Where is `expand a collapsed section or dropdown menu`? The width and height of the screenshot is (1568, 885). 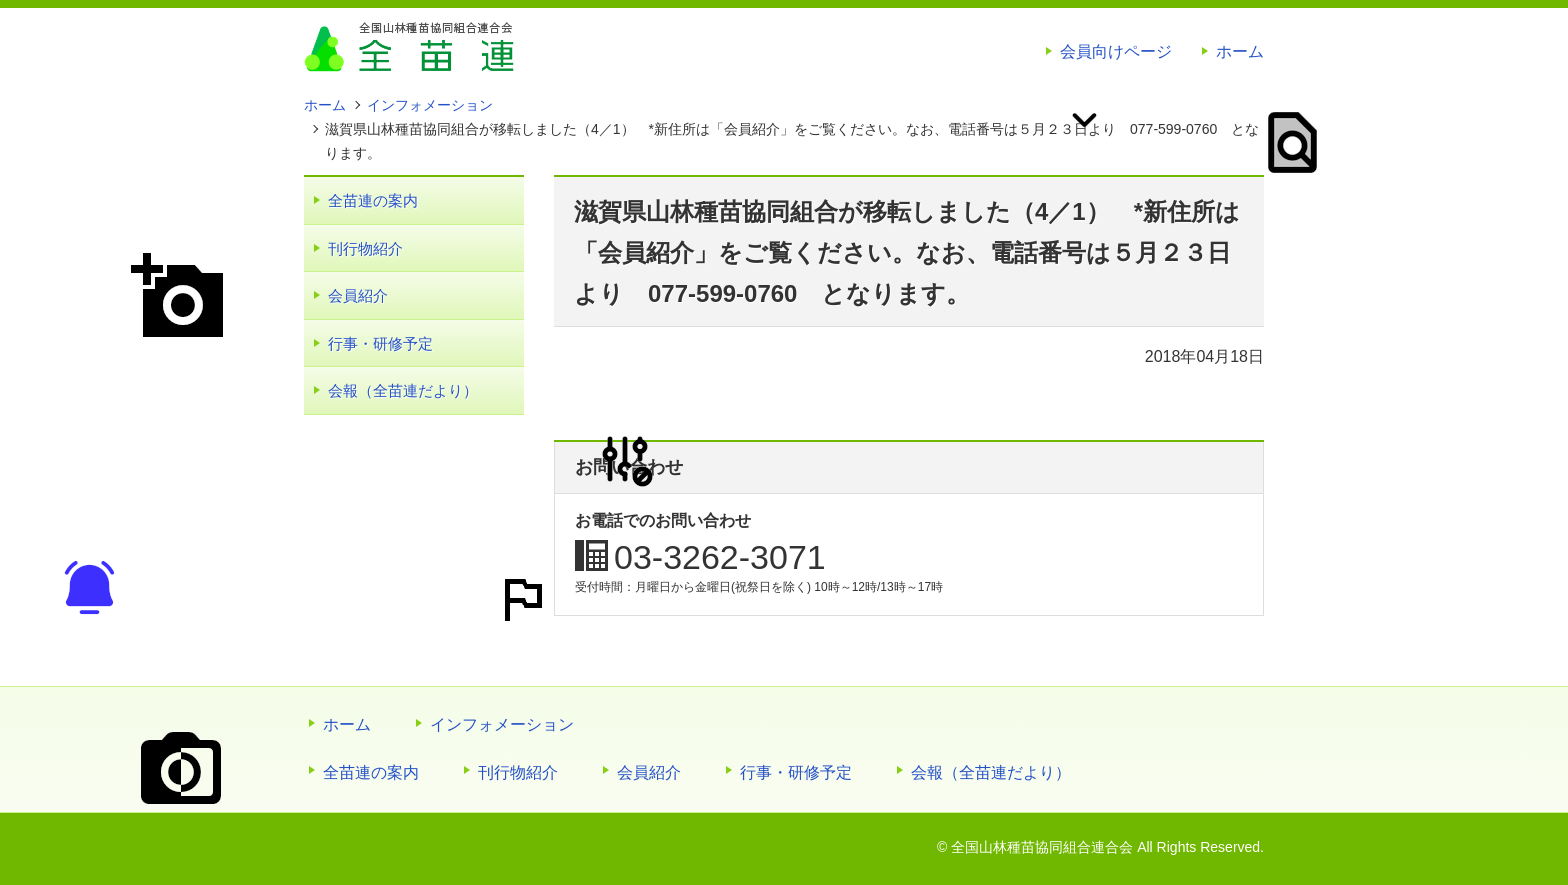
expand a collapsed section or dropdown menu is located at coordinates (1084, 119).